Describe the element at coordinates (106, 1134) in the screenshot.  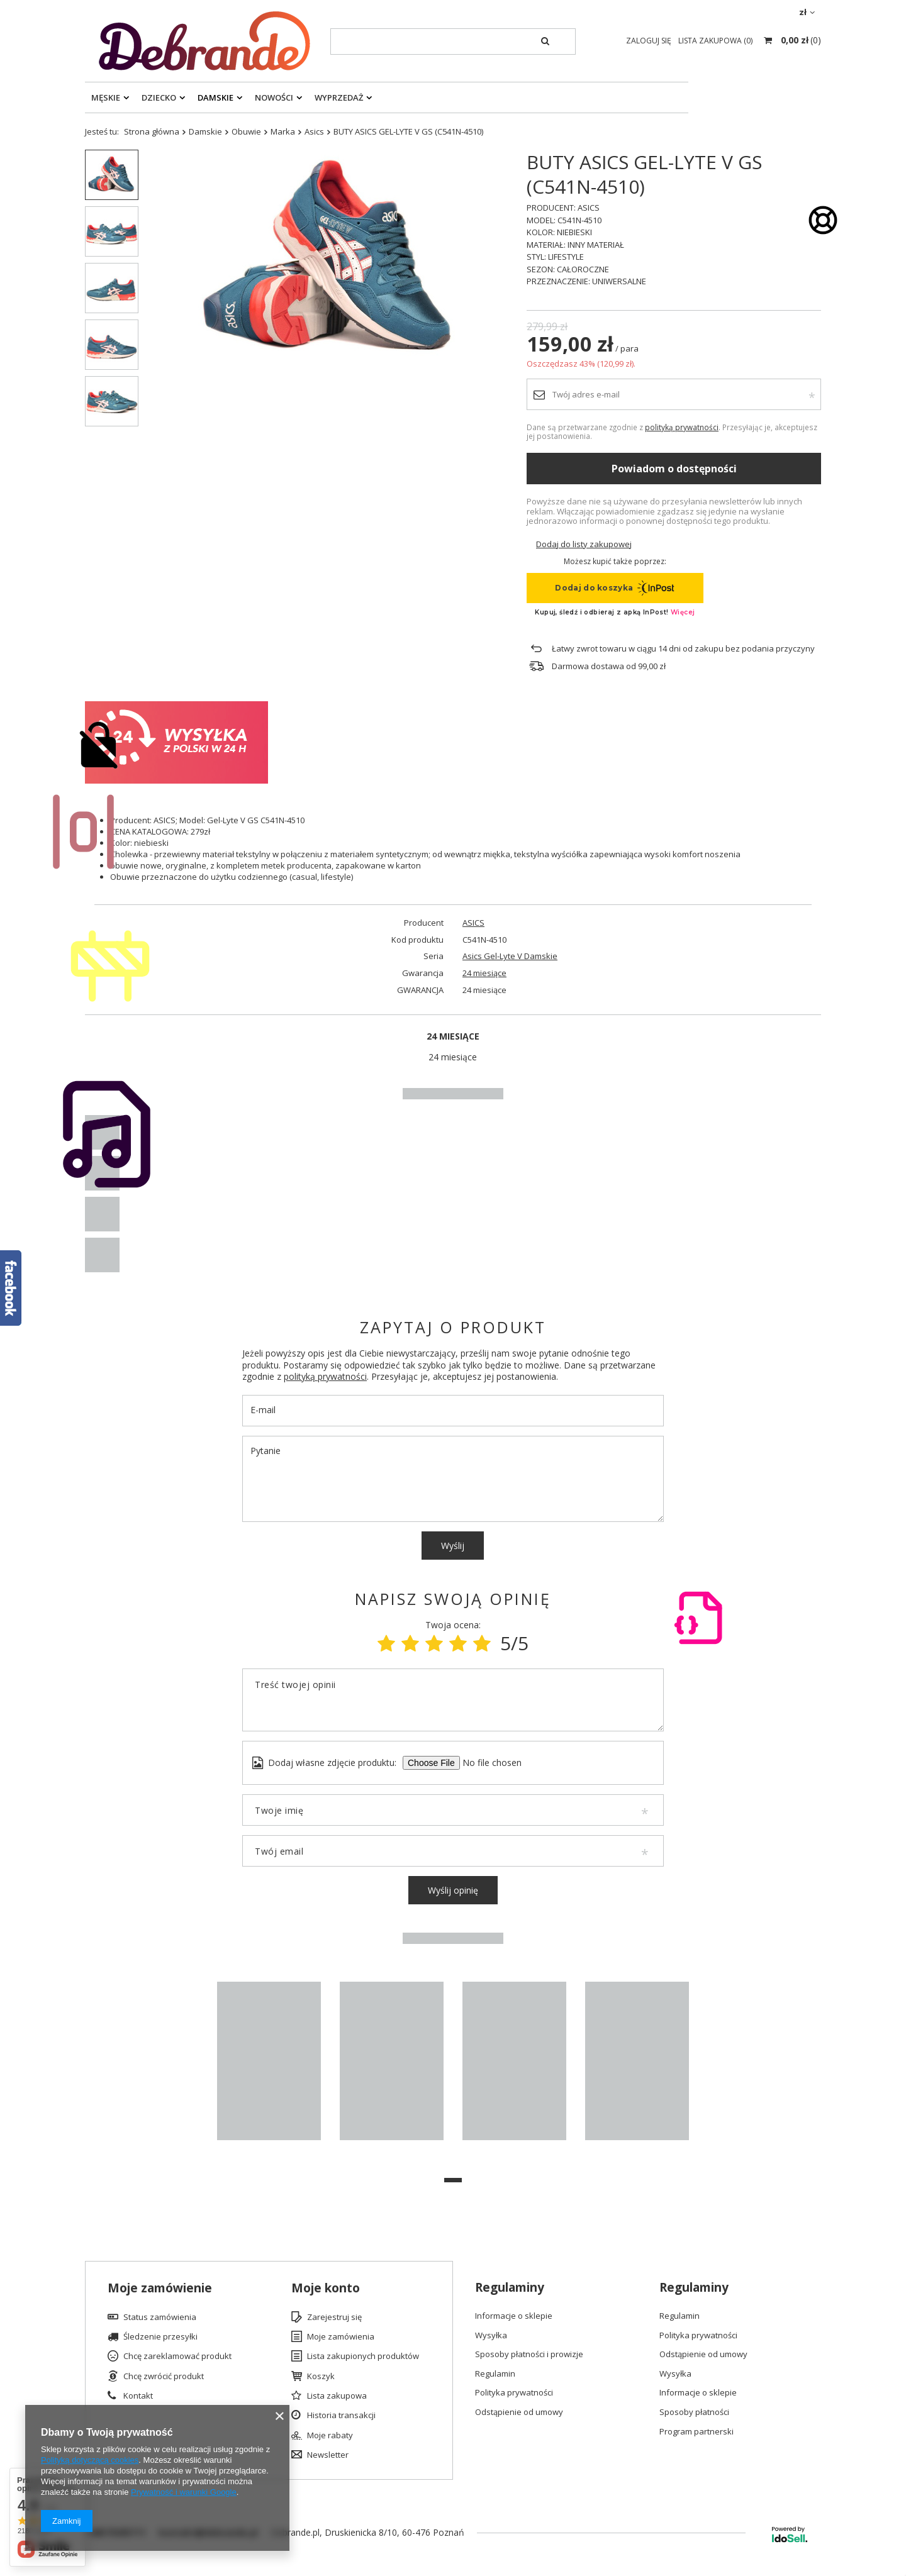
I see `open an audio or music file` at that location.